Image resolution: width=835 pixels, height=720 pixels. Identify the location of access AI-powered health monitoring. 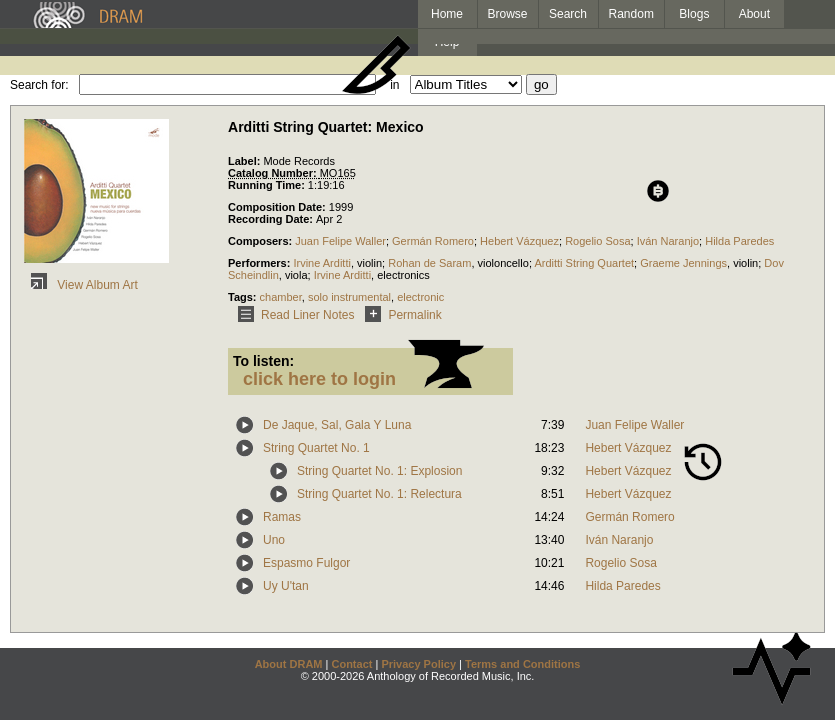
(771, 671).